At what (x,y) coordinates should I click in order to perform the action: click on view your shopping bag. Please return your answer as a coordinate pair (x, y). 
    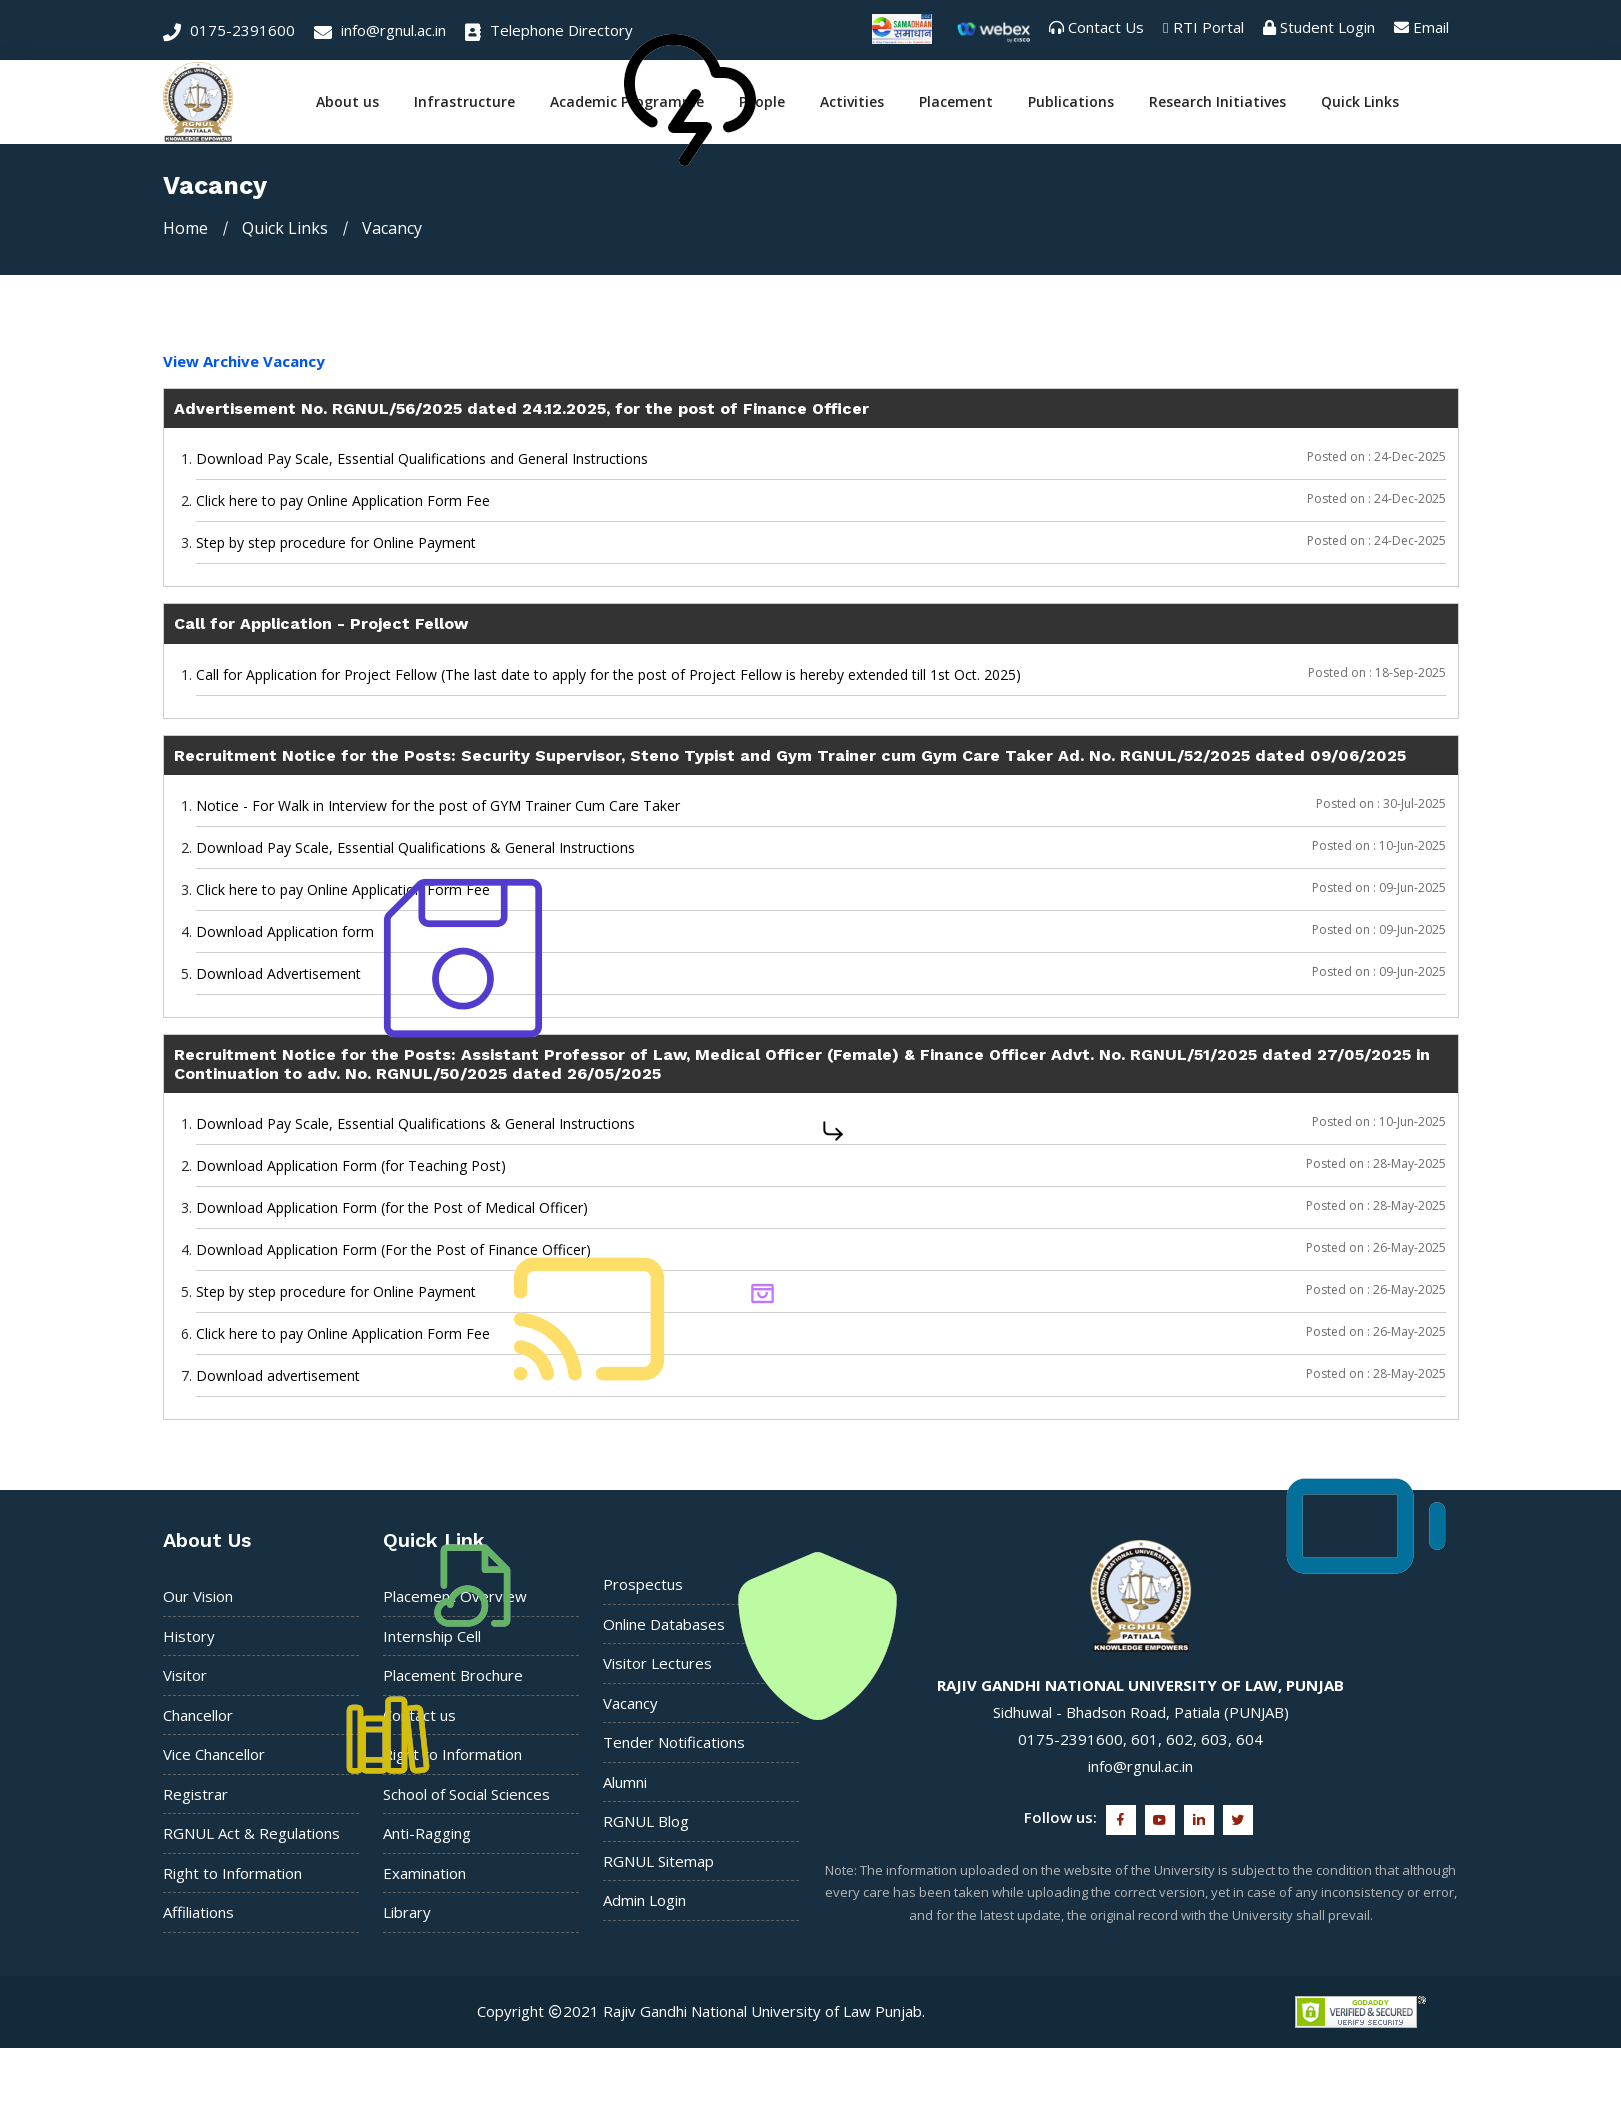
    Looking at the image, I should click on (762, 1293).